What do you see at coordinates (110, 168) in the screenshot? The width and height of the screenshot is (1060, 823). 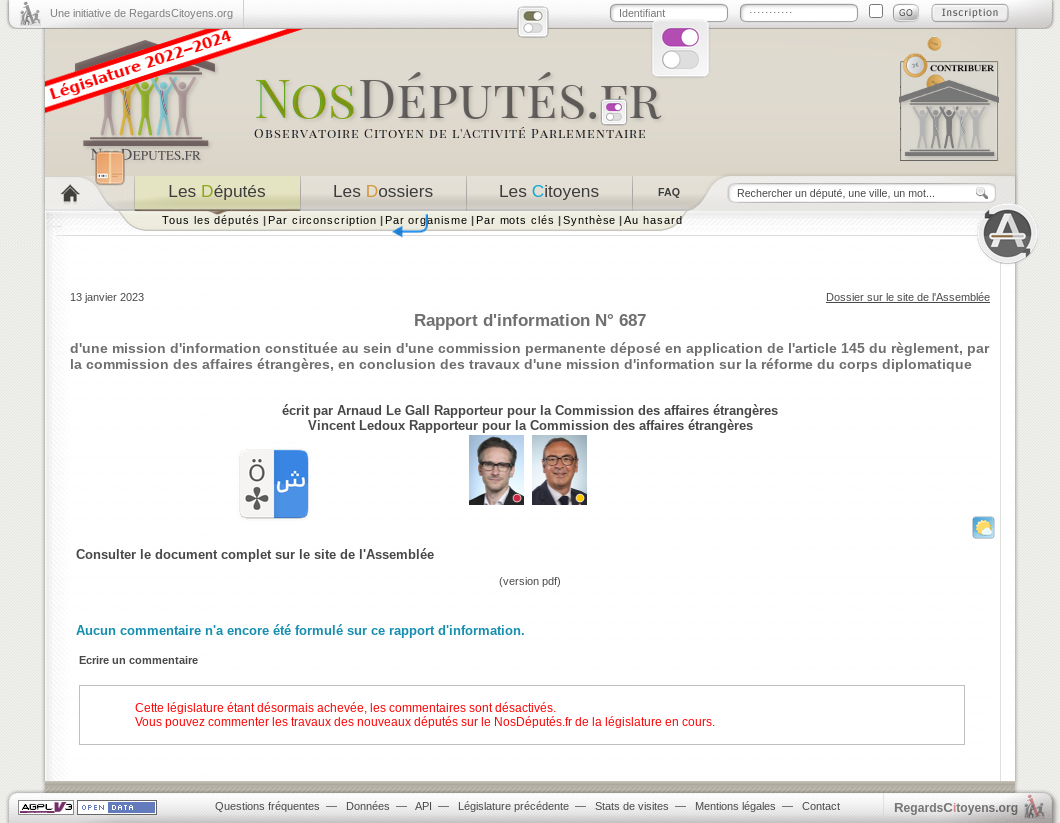 I see `a debian package file ready for installation` at bounding box center [110, 168].